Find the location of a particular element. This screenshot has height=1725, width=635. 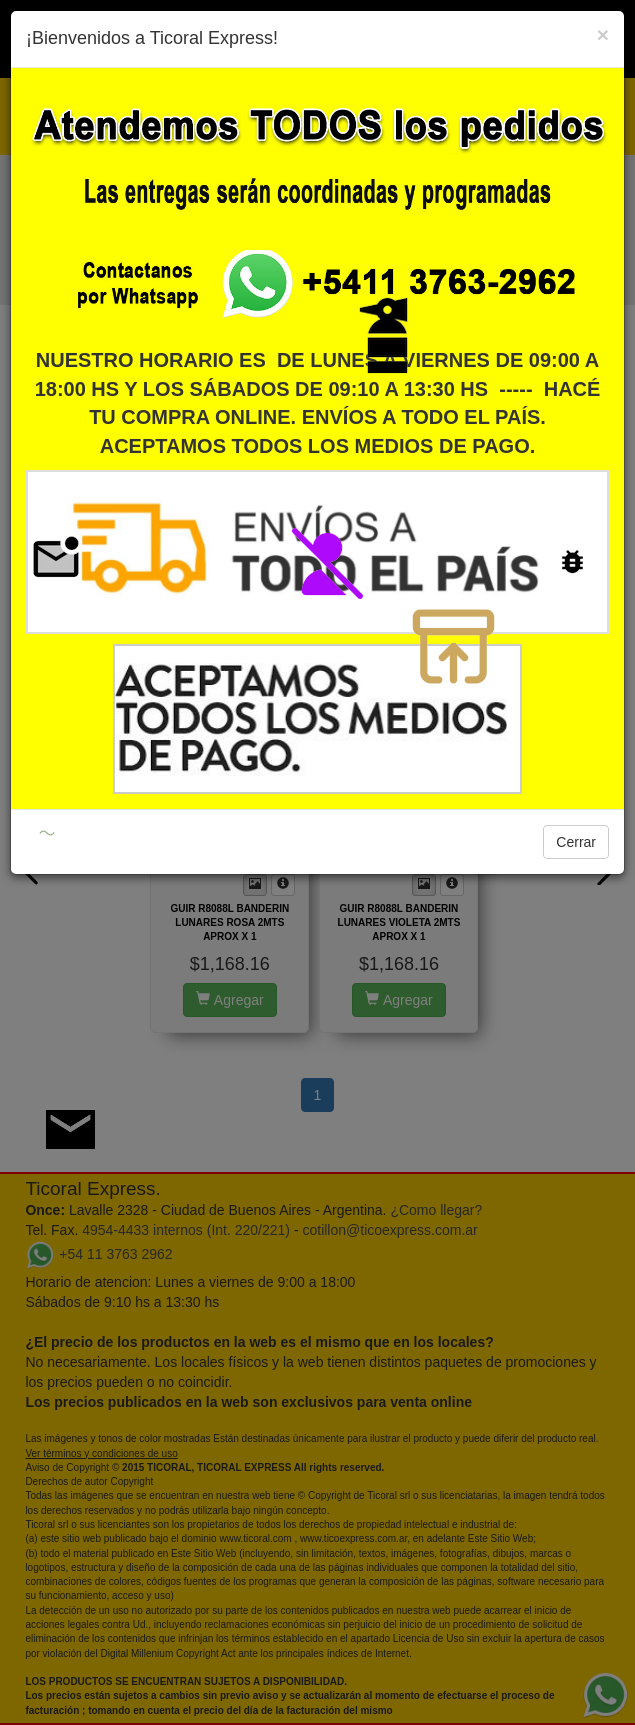

indicates an unread email message is located at coordinates (56, 559).